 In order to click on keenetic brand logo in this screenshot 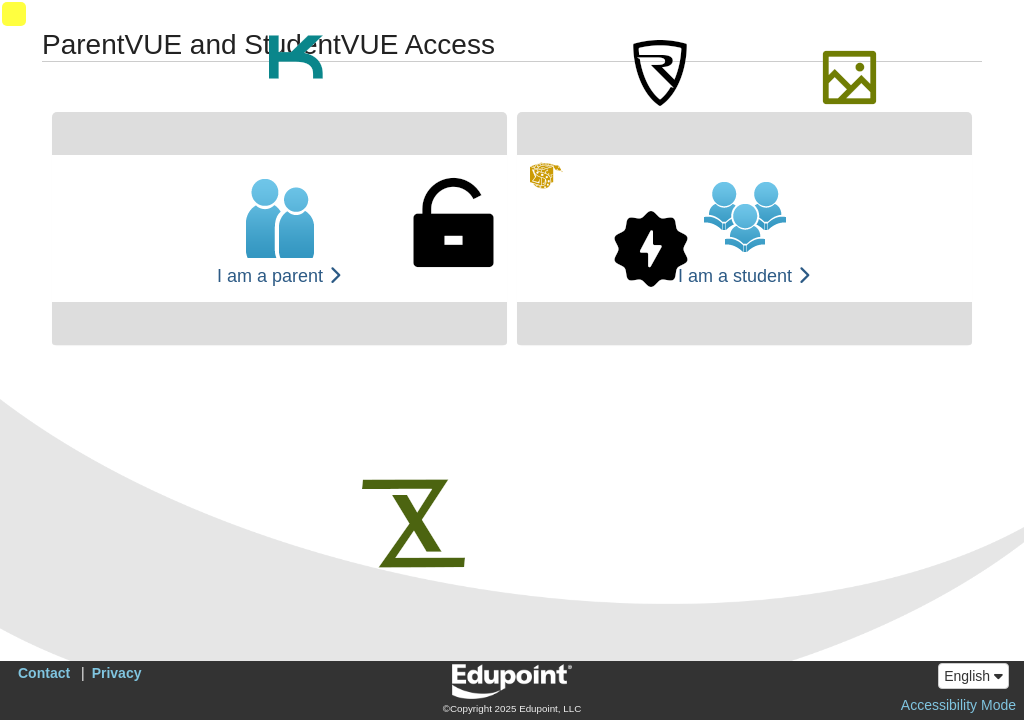, I will do `click(296, 57)`.